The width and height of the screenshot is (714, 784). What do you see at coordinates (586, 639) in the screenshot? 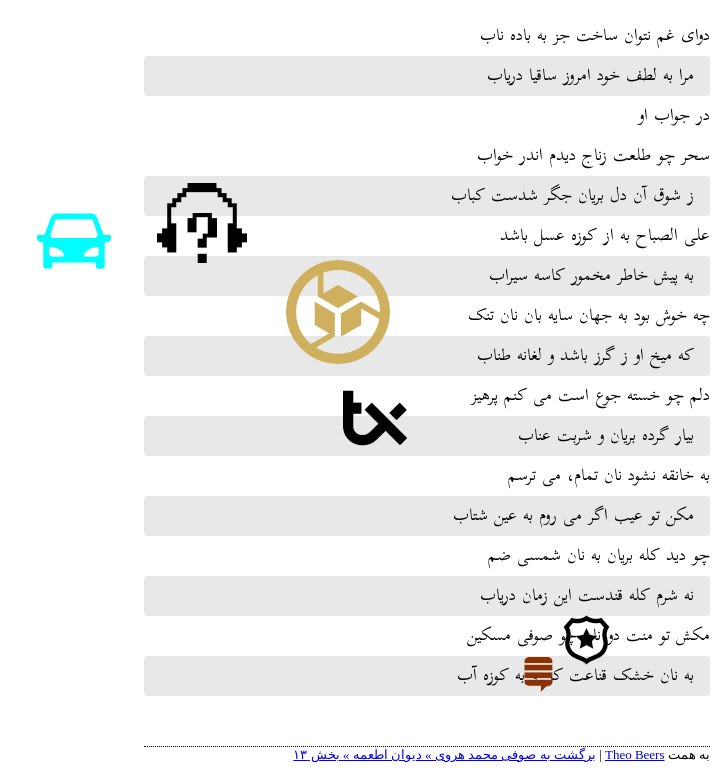
I see `indicates law enforcement or official authority` at bounding box center [586, 639].